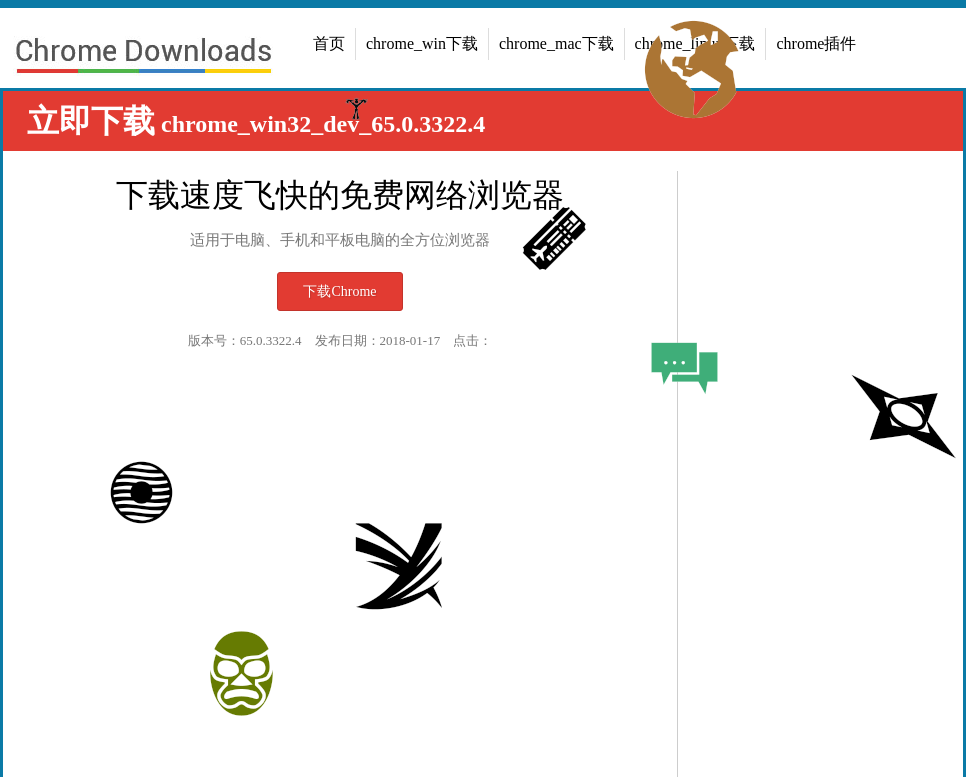  I want to click on view your boarding pass, so click(554, 238).